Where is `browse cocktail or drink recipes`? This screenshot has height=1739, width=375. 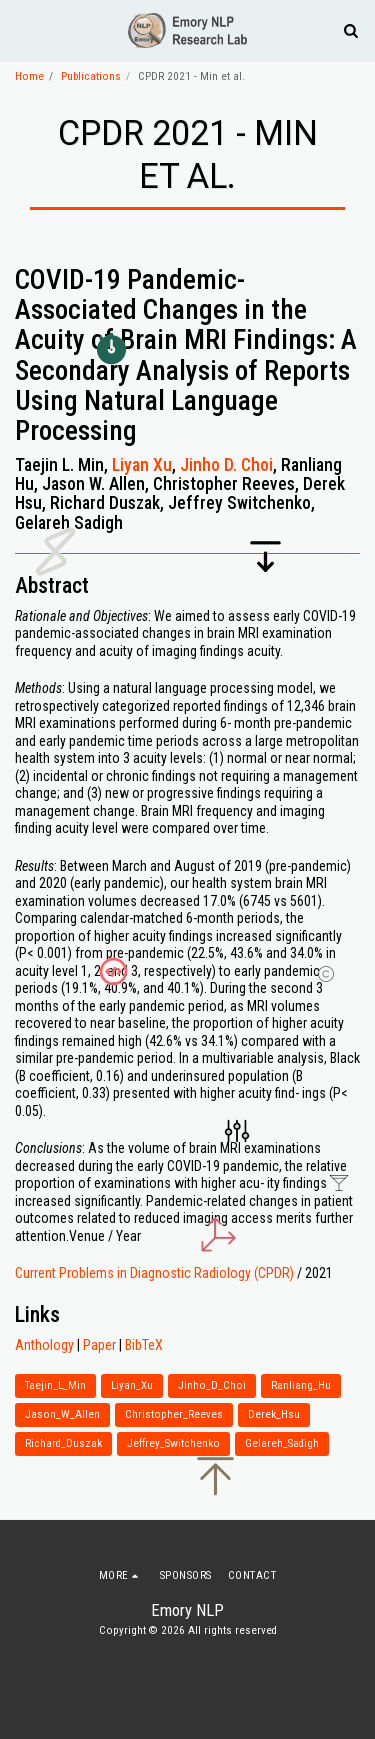
browse cocktail or drink recipes is located at coordinates (339, 1183).